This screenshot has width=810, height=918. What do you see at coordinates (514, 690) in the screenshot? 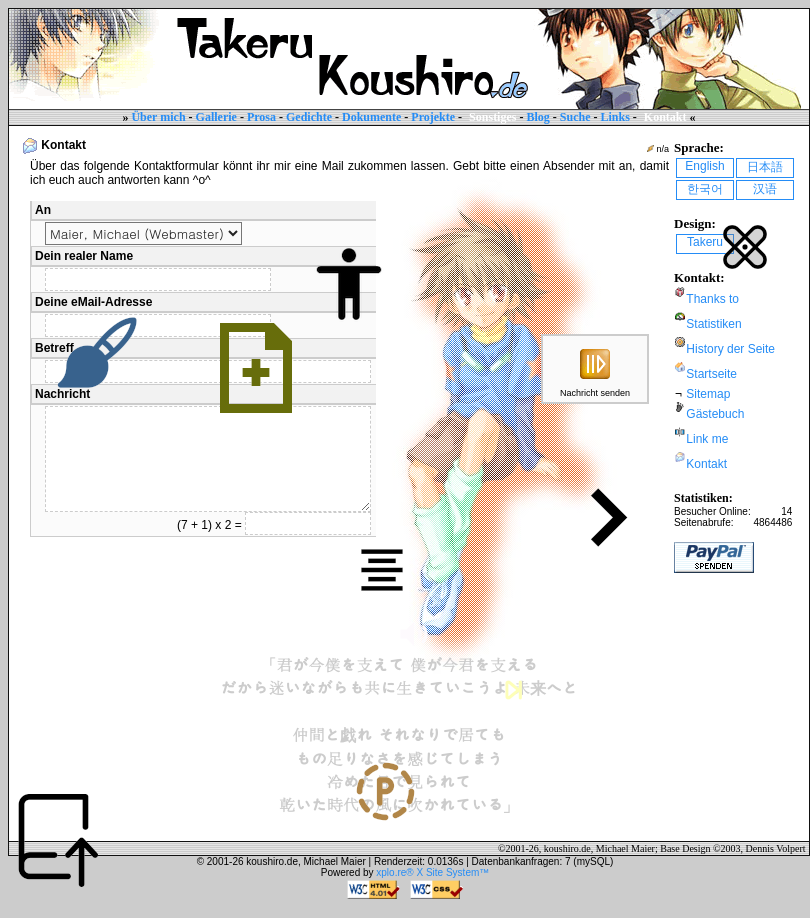
I see `skip to the next track or media item` at bounding box center [514, 690].